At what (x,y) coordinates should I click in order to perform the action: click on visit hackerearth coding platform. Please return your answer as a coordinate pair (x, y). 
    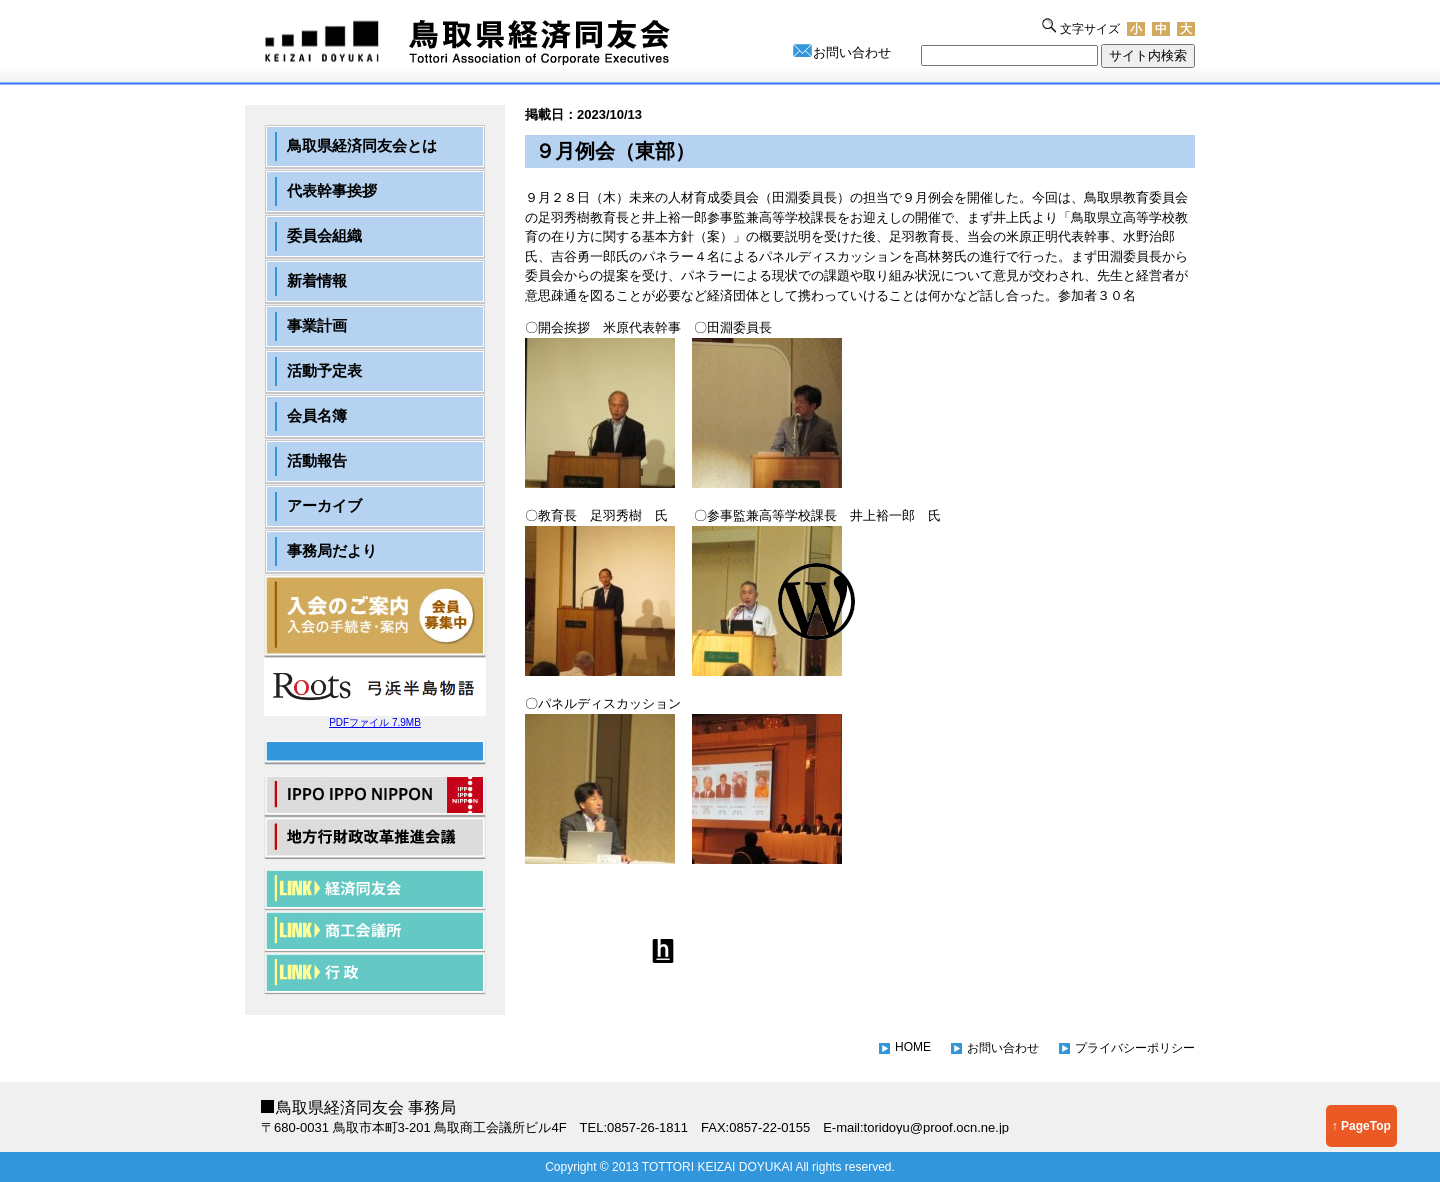
    Looking at the image, I should click on (663, 951).